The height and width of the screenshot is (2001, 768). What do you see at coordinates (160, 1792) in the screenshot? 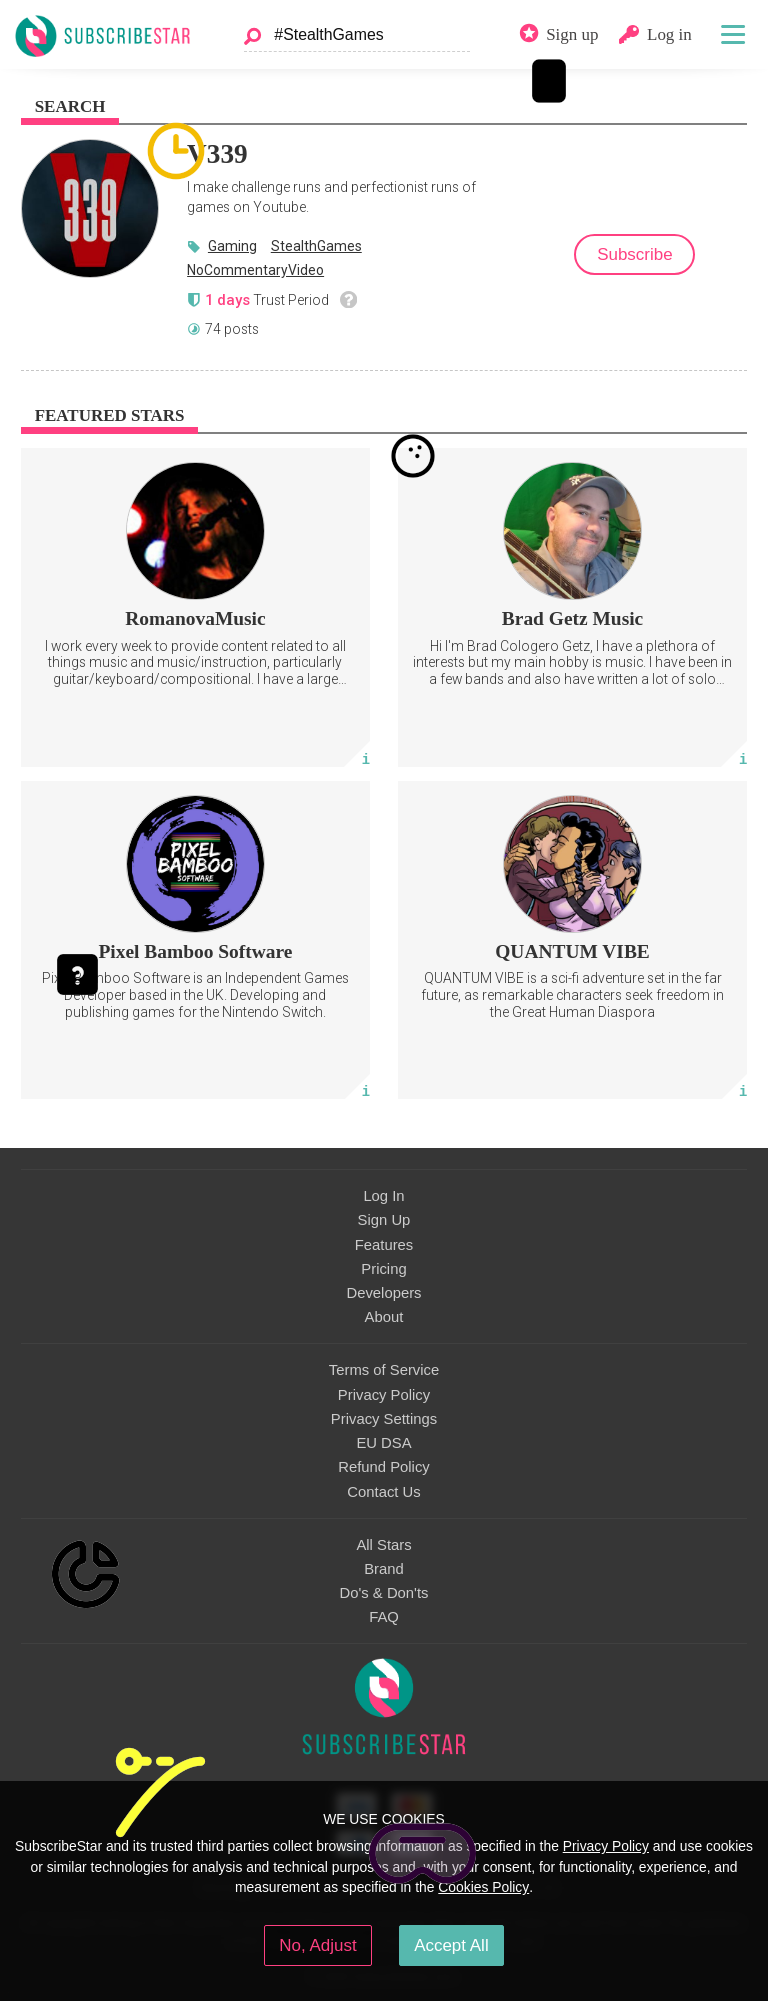
I see `adjust animation easing curve control point` at bounding box center [160, 1792].